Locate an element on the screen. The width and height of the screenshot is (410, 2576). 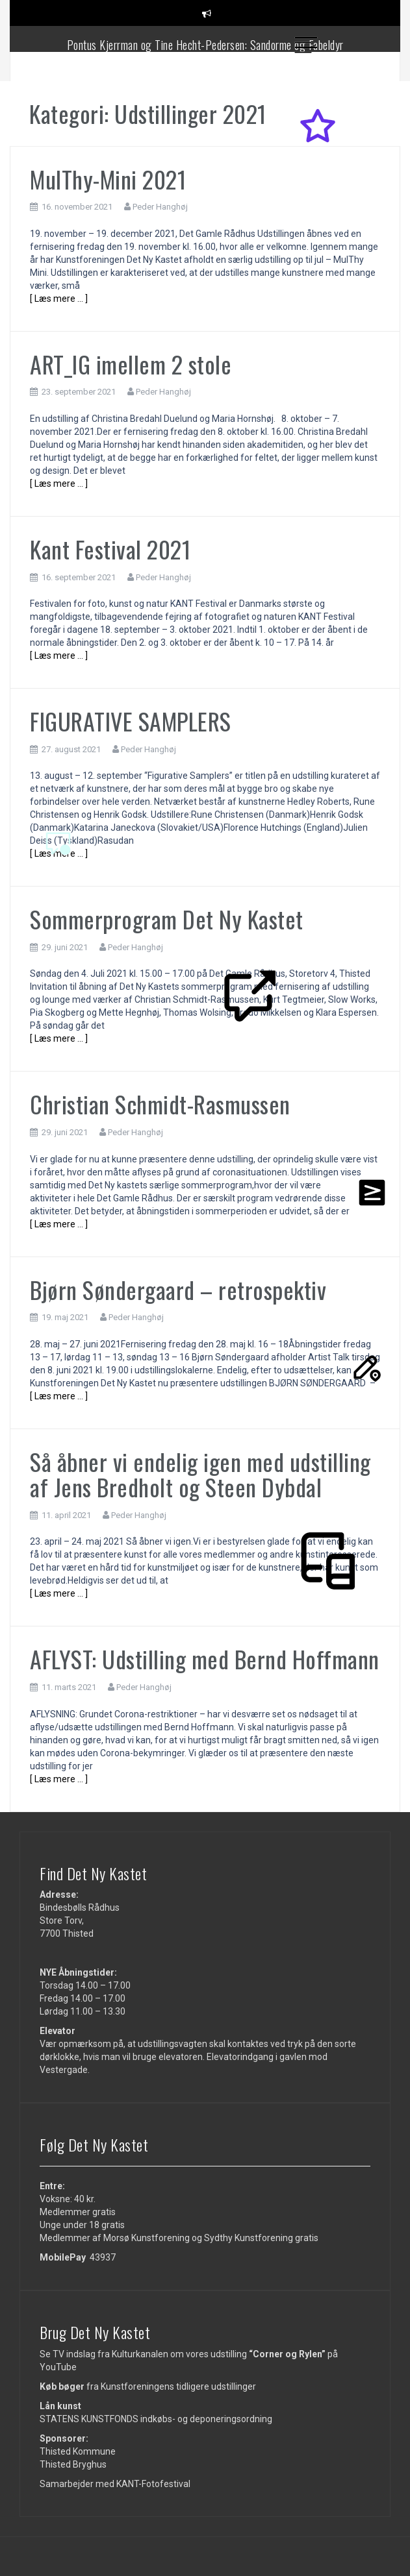
view cross-referenced issues or pull requests is located at coordinates (248, 994).